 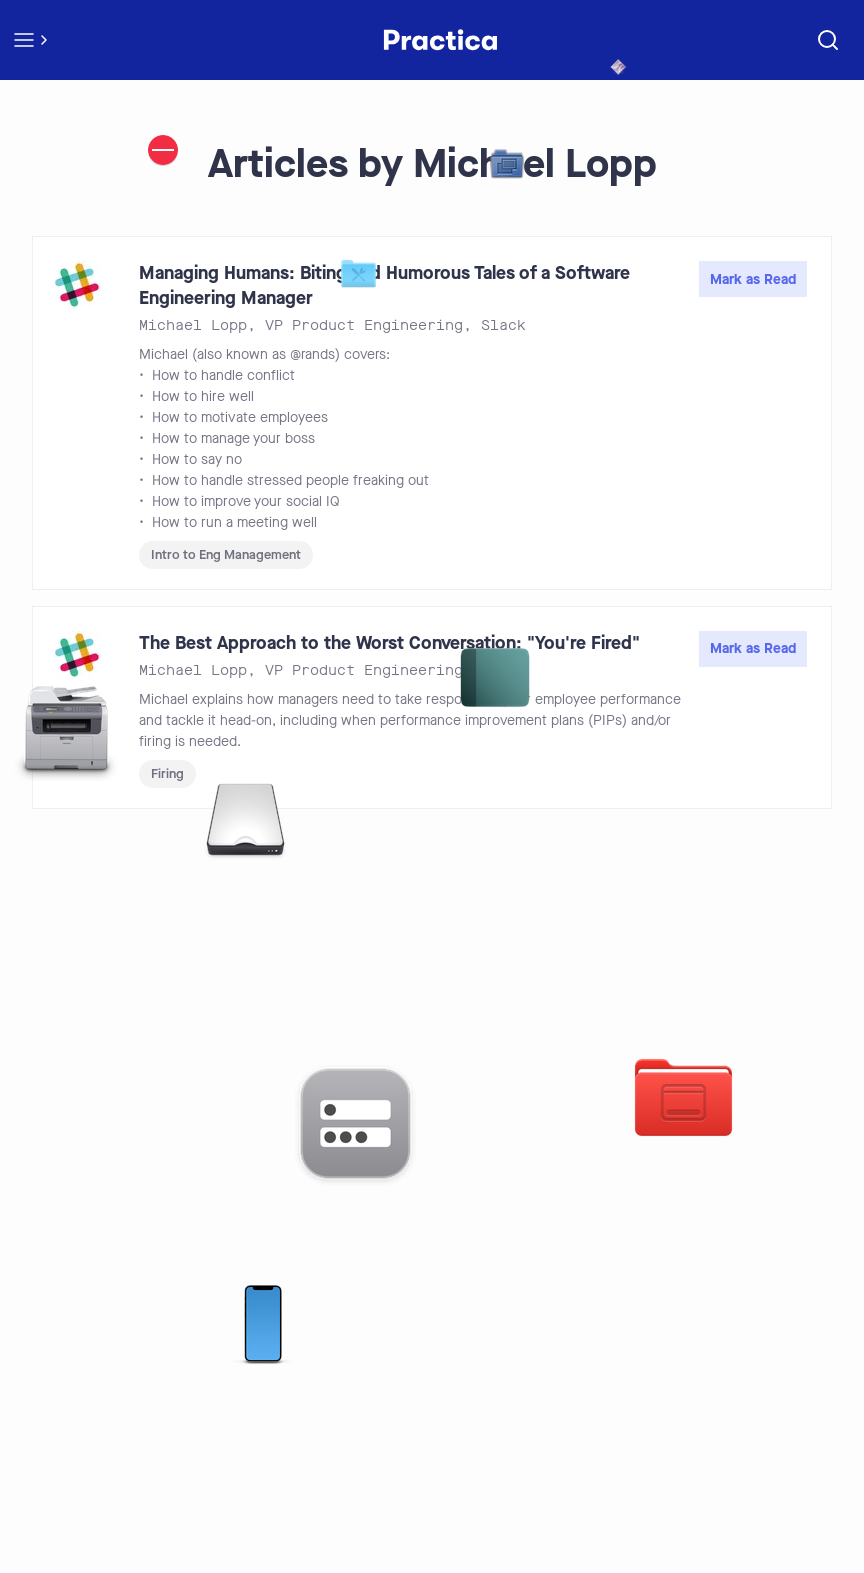 What do you see at coordinates (355, 1125) in the screenshot?
I see `access login and authentication settings` at bounding box center [355, 1125].